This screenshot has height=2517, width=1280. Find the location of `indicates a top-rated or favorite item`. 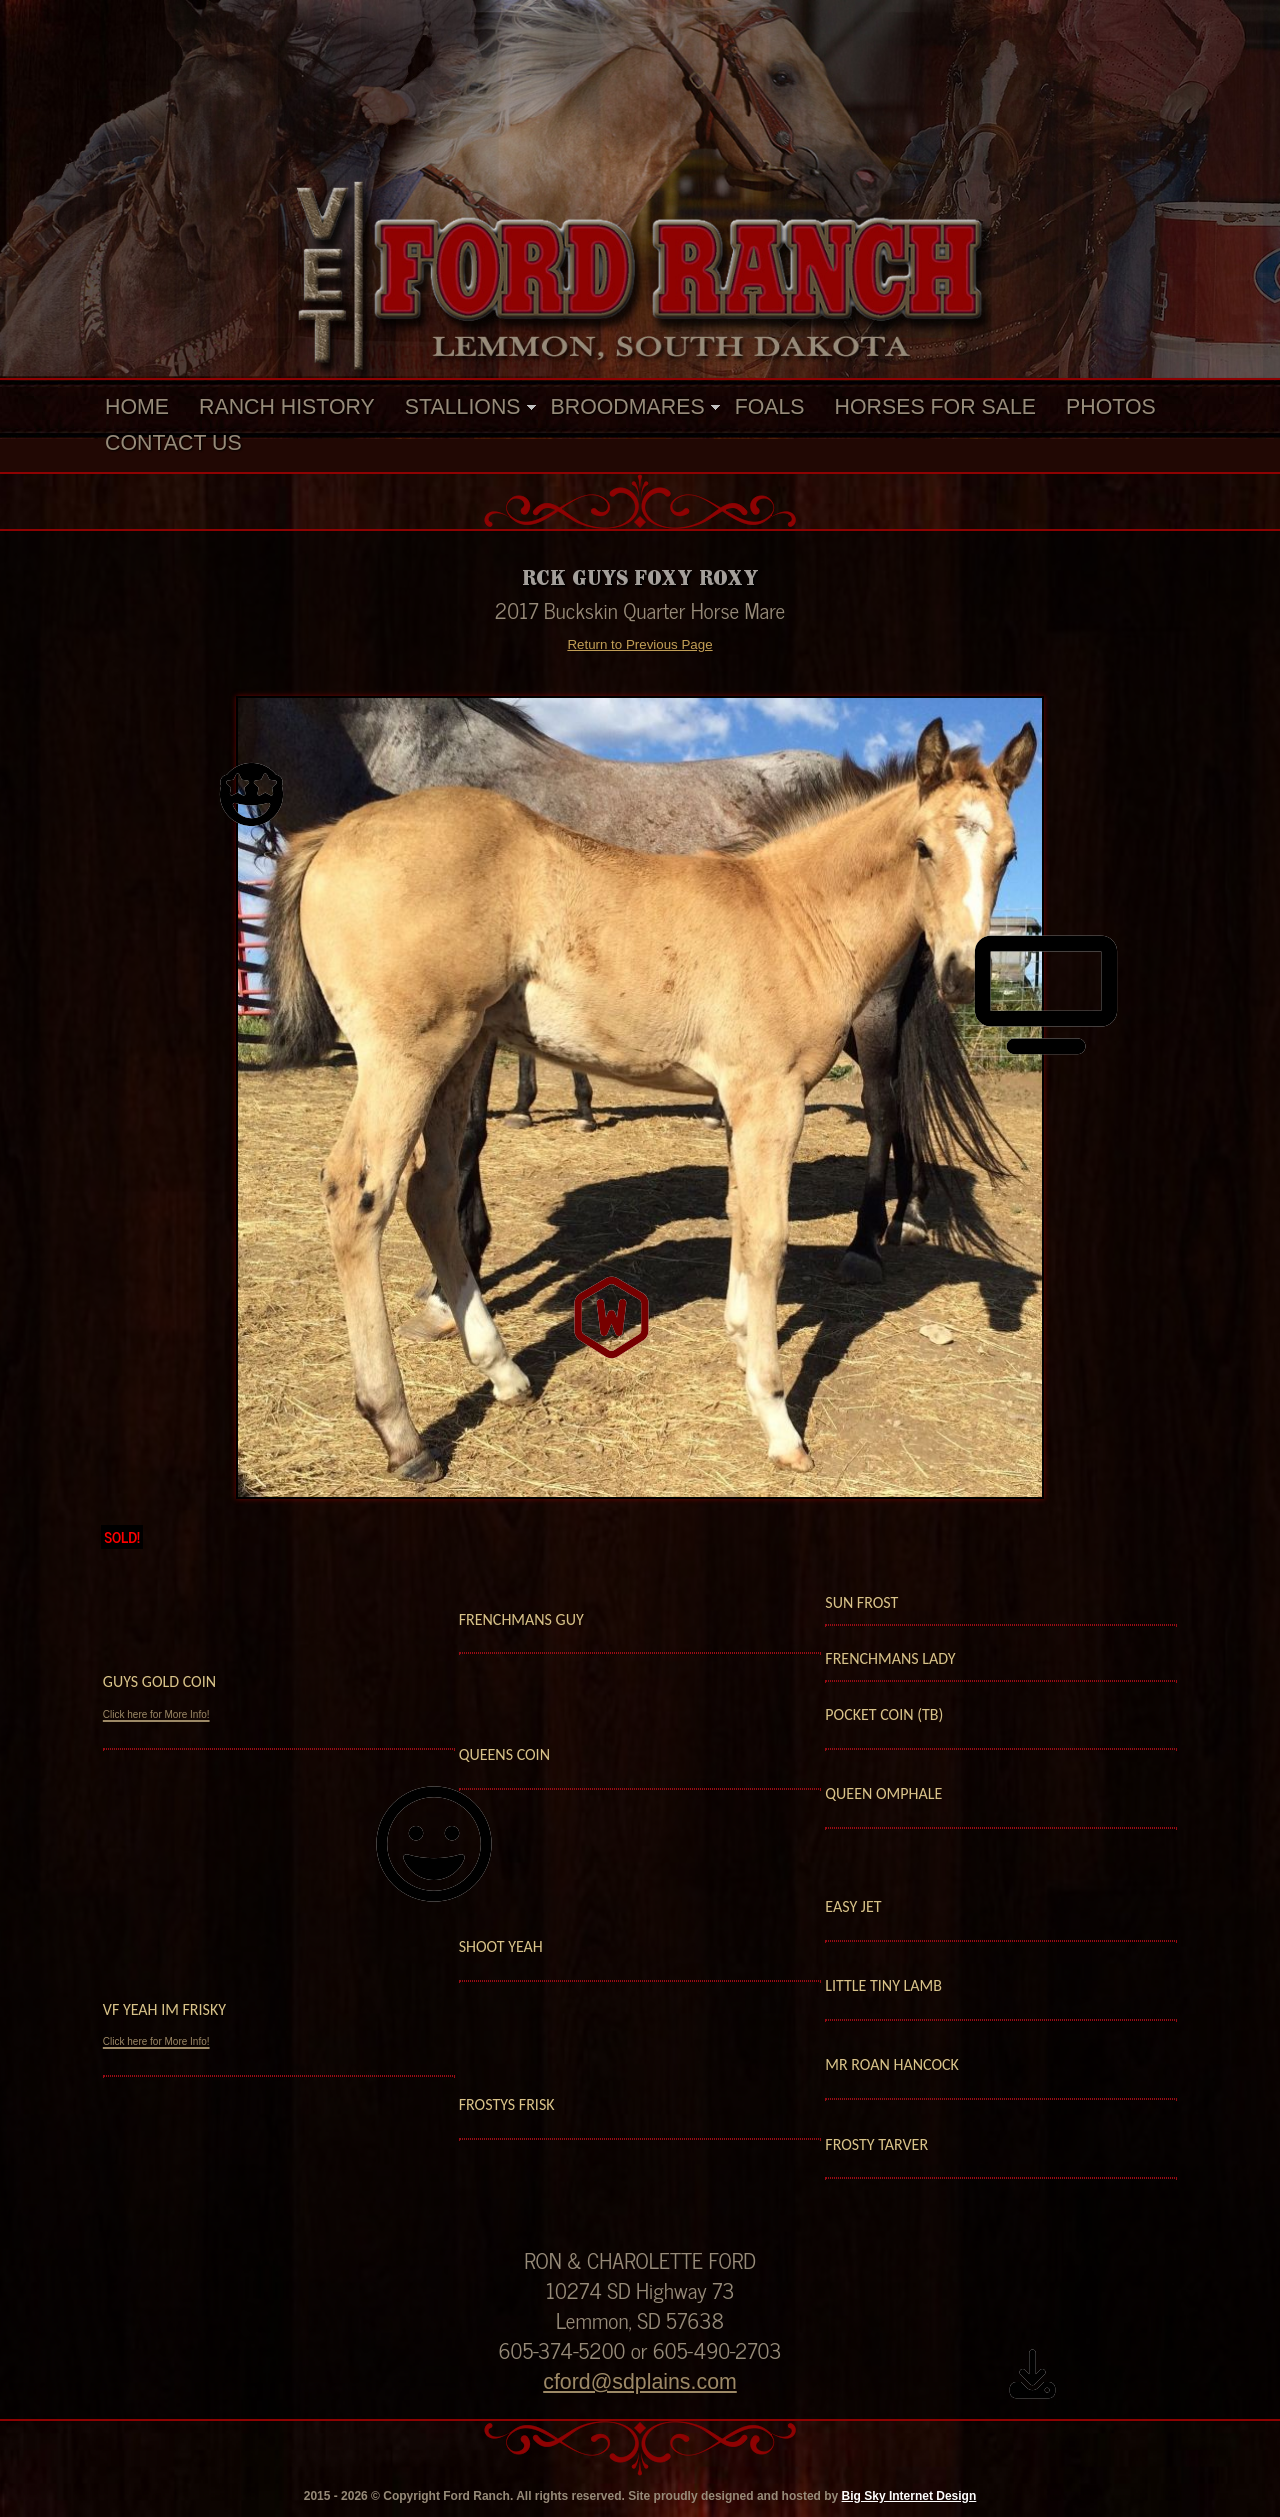

indicates a top-rated or favorite item is located at coordinates (251, 794).